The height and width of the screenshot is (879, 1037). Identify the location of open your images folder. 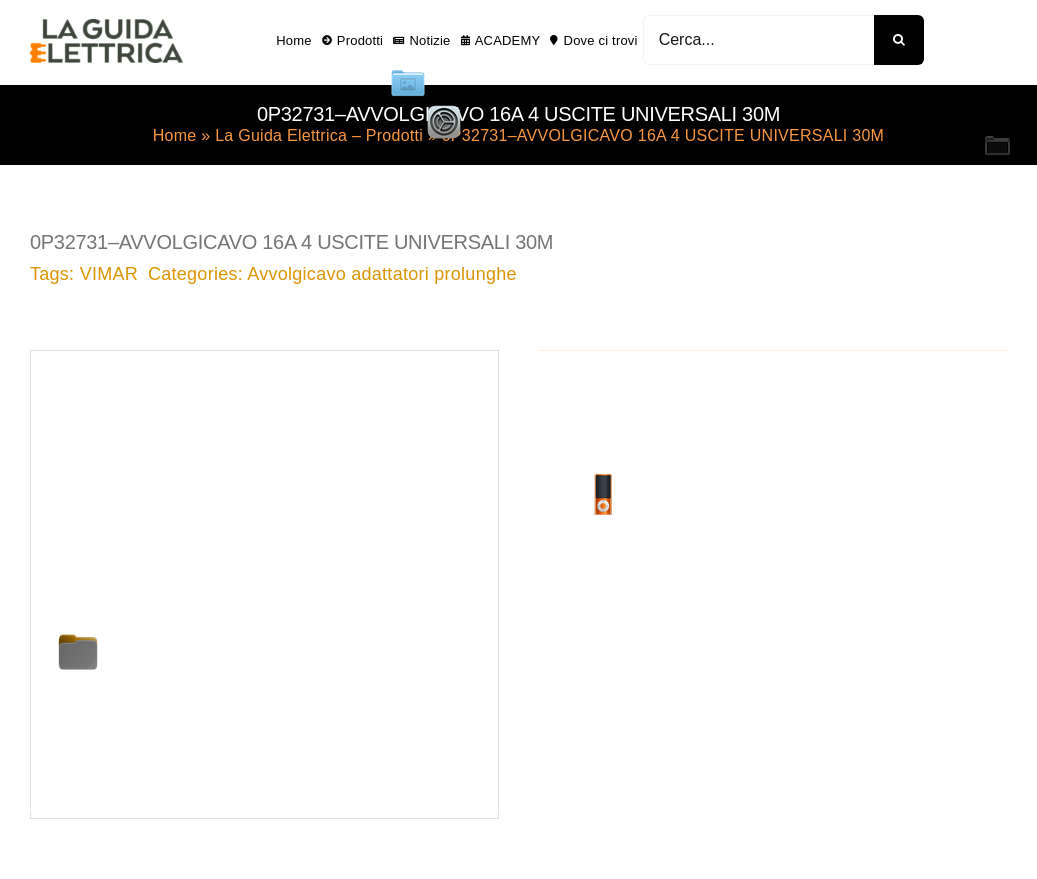
(408, 83).